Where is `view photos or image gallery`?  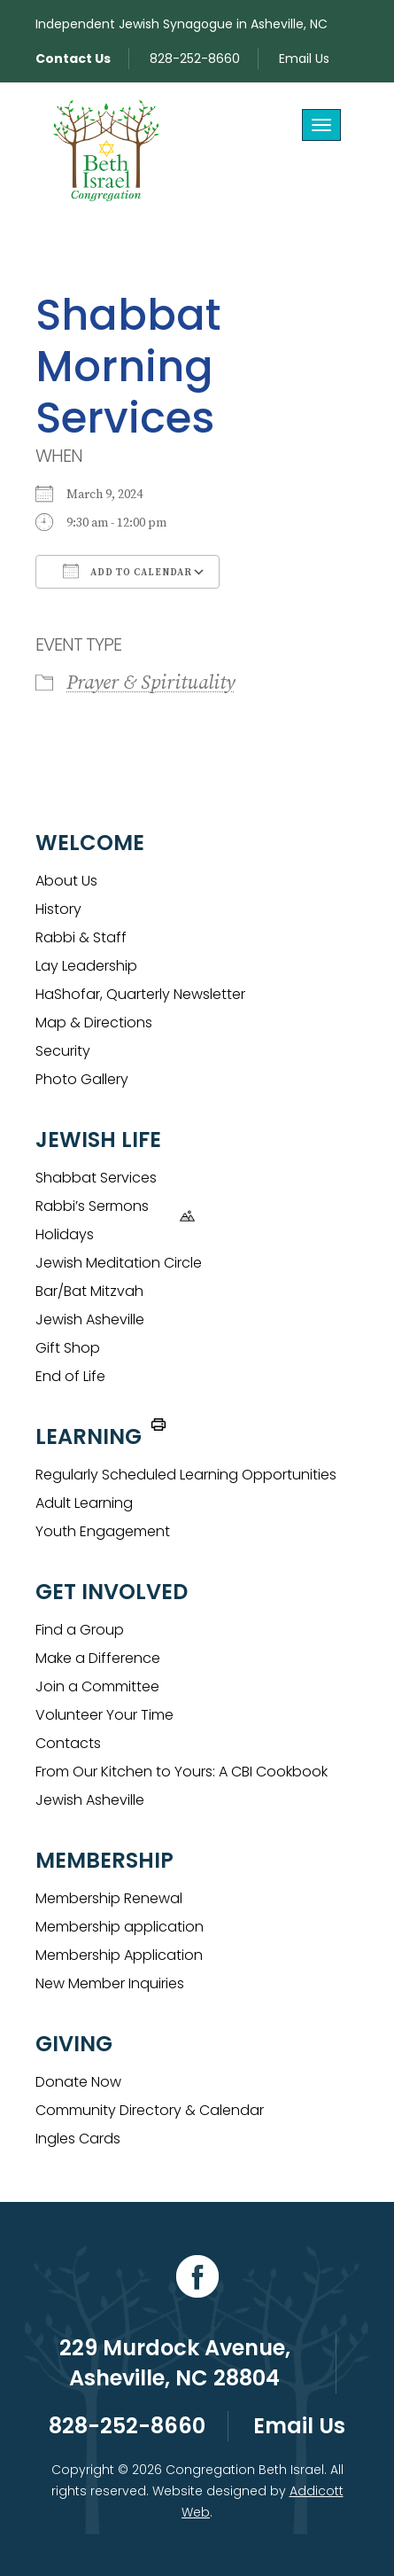 view photos or image gallery is located at coordinates (187, 1216).